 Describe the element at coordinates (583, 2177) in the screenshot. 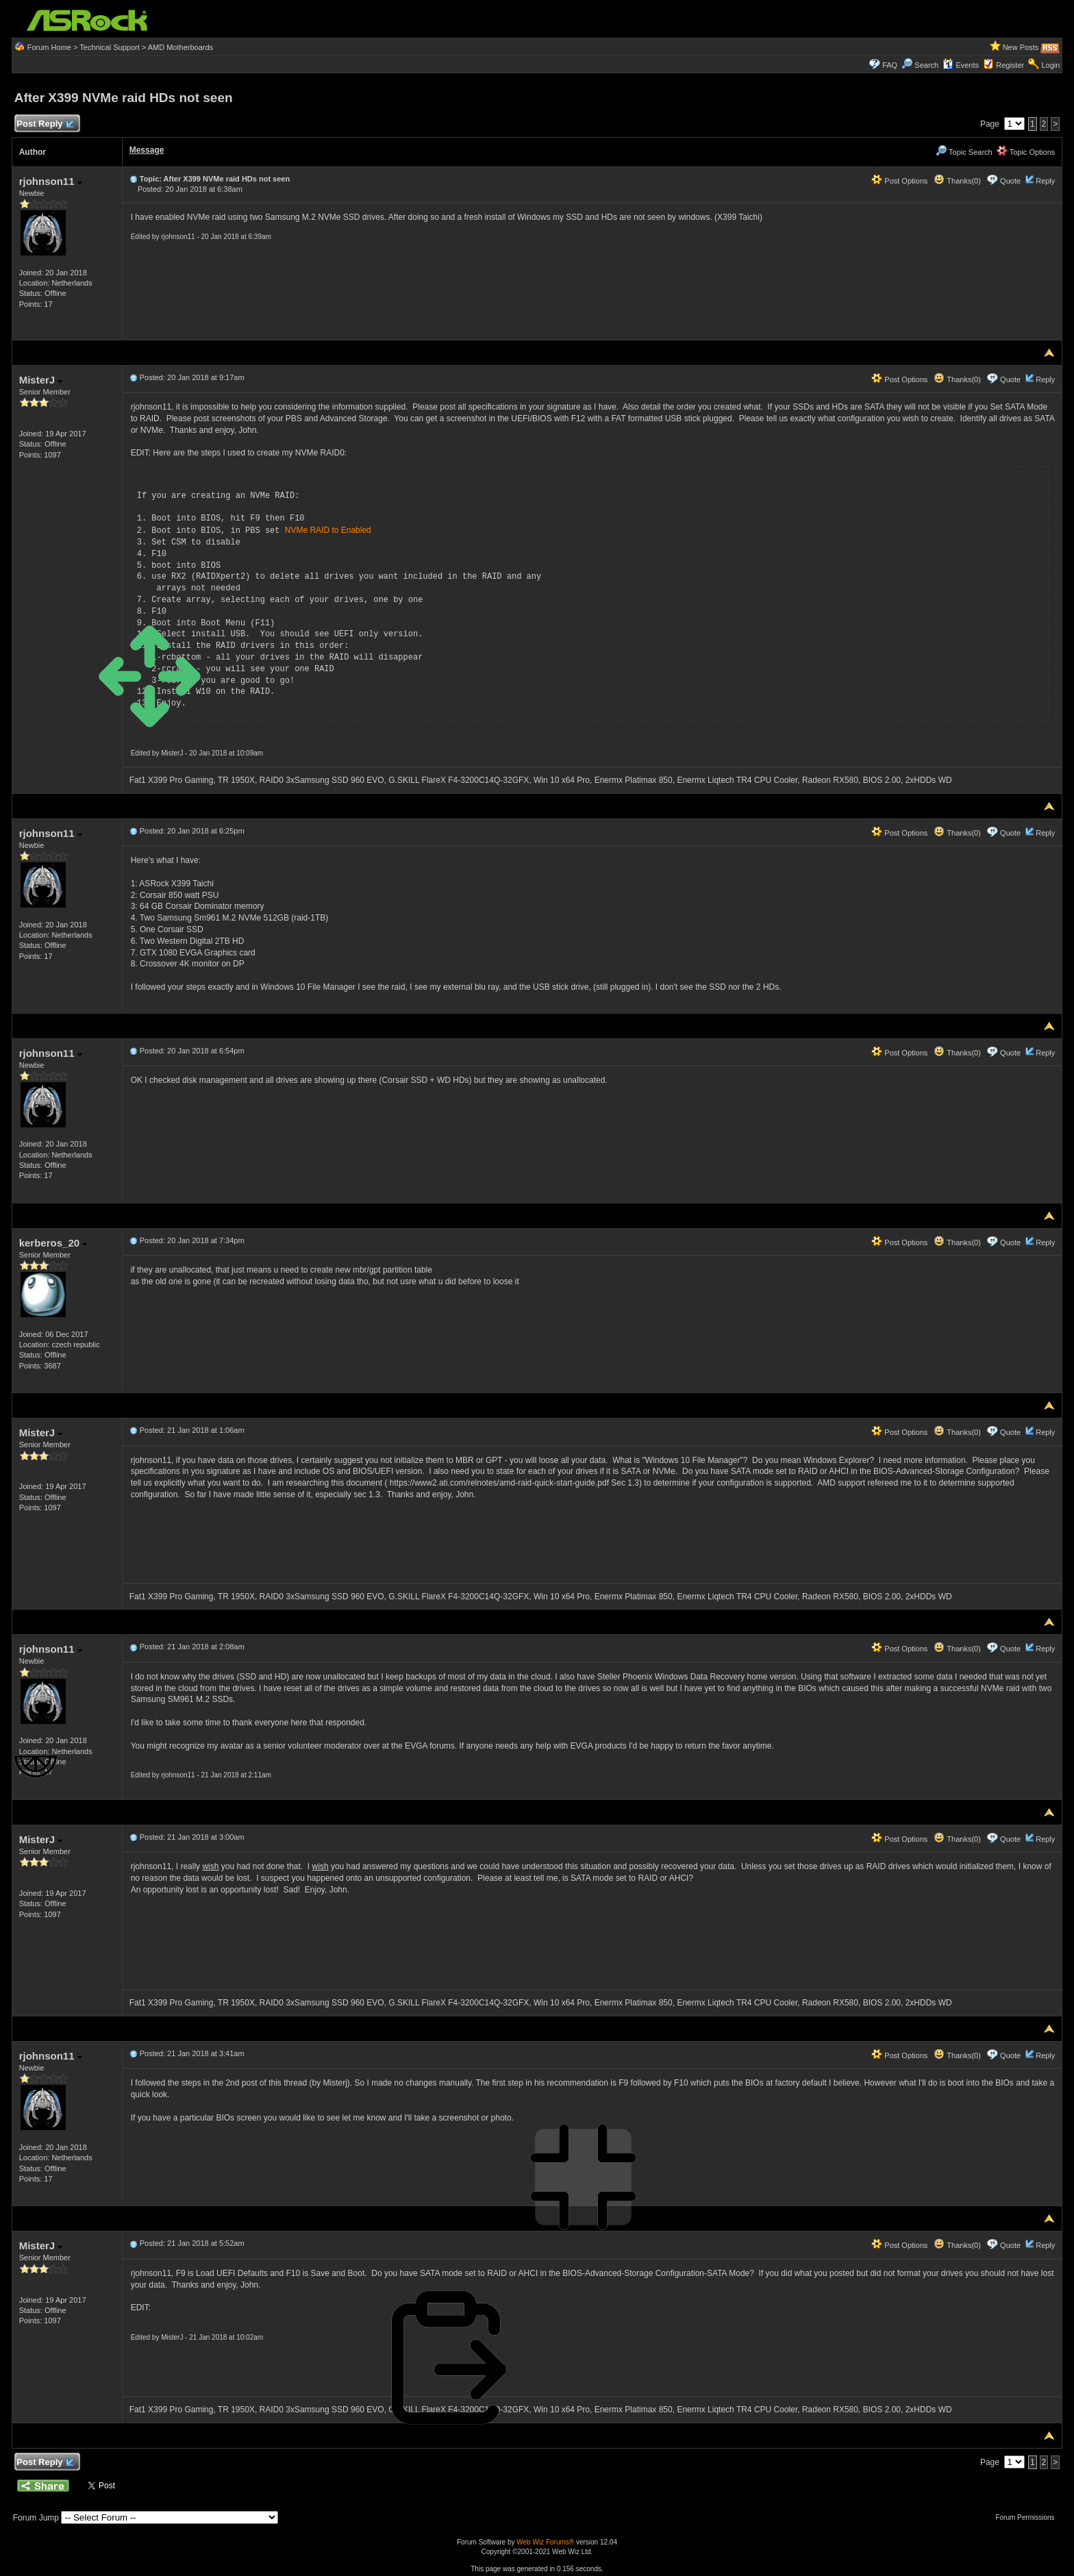

I see `exit fullscreen mode` at that location.